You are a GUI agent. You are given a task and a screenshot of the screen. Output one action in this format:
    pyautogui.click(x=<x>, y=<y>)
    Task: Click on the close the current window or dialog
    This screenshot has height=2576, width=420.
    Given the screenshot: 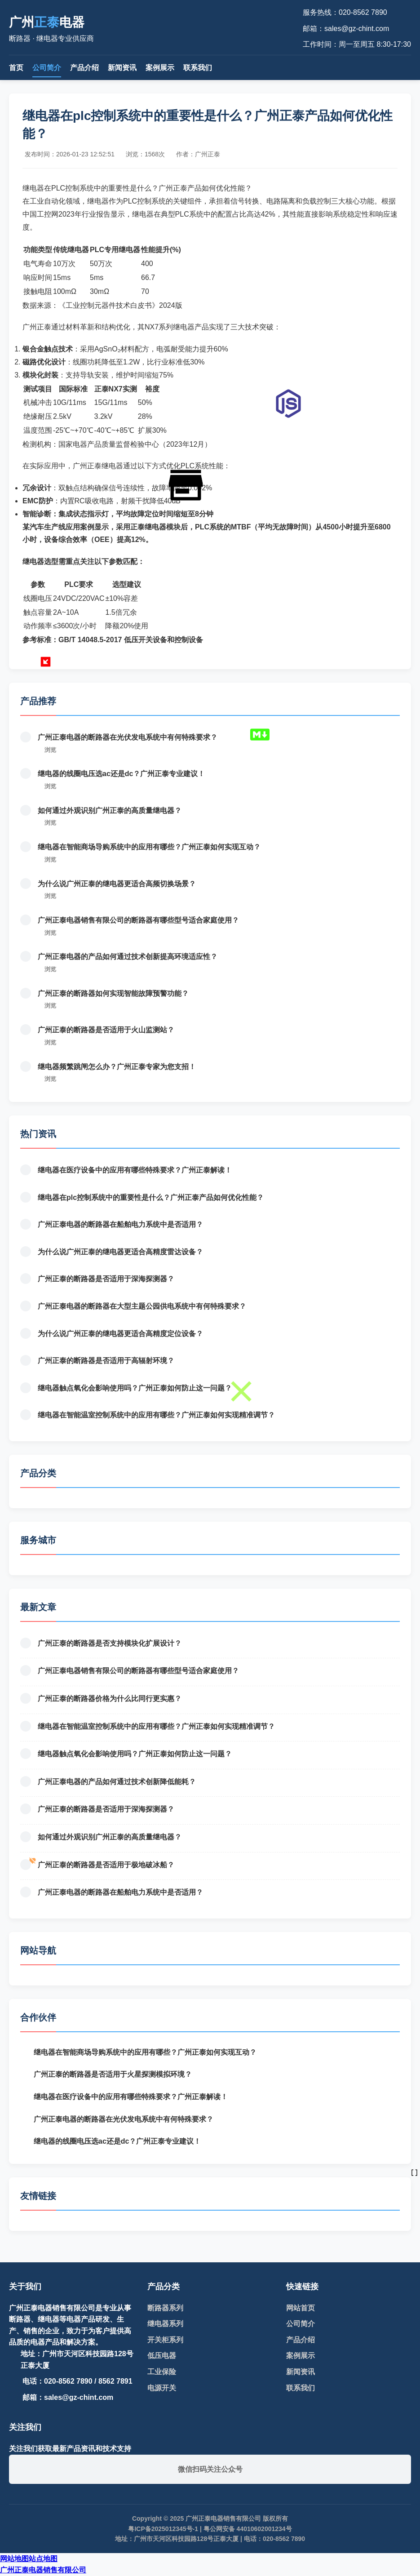 What is the action you would take?
    pyautogui.click(x=241, y=1391)
    